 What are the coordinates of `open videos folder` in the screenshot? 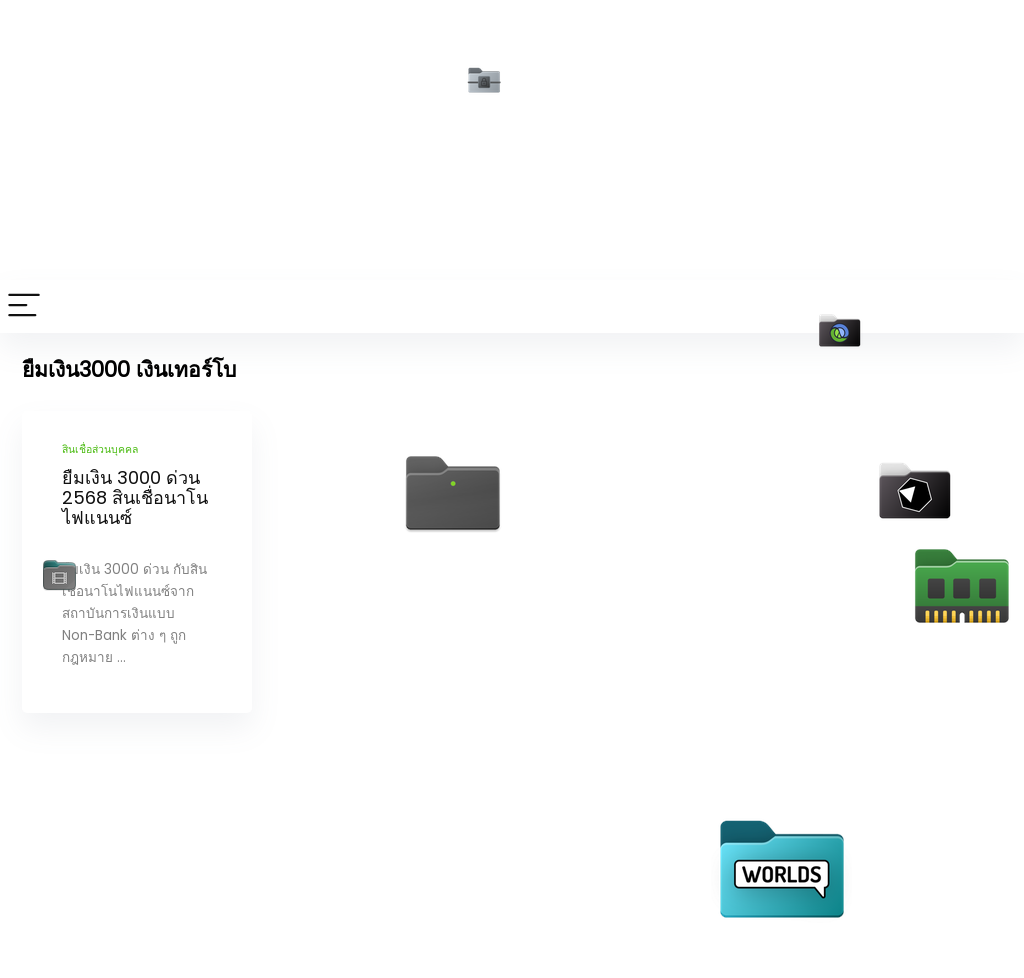 It's located at (59, 574).